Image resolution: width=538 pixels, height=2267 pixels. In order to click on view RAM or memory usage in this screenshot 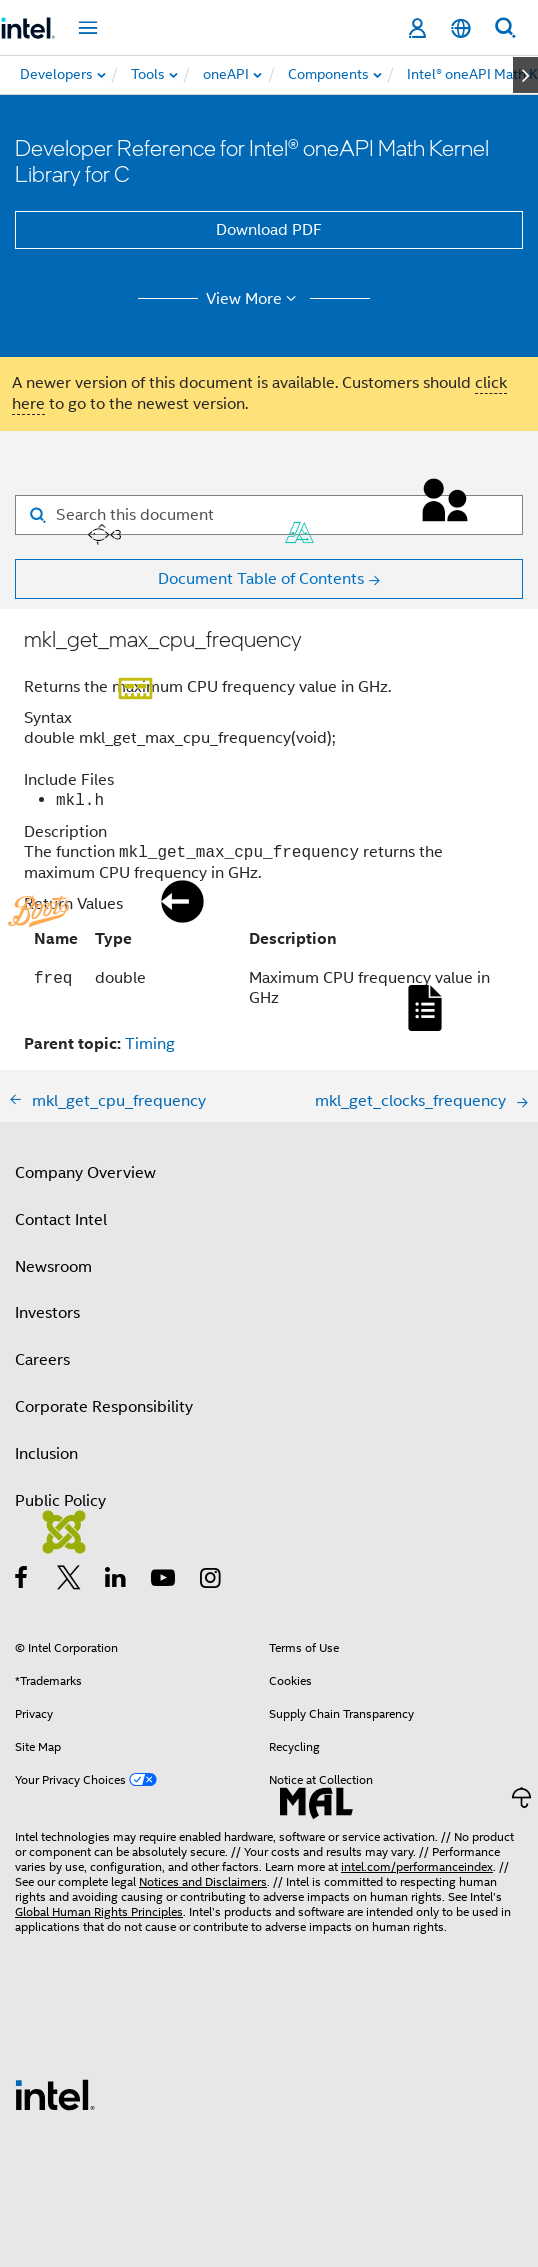, I will do `click(135, 688)`.